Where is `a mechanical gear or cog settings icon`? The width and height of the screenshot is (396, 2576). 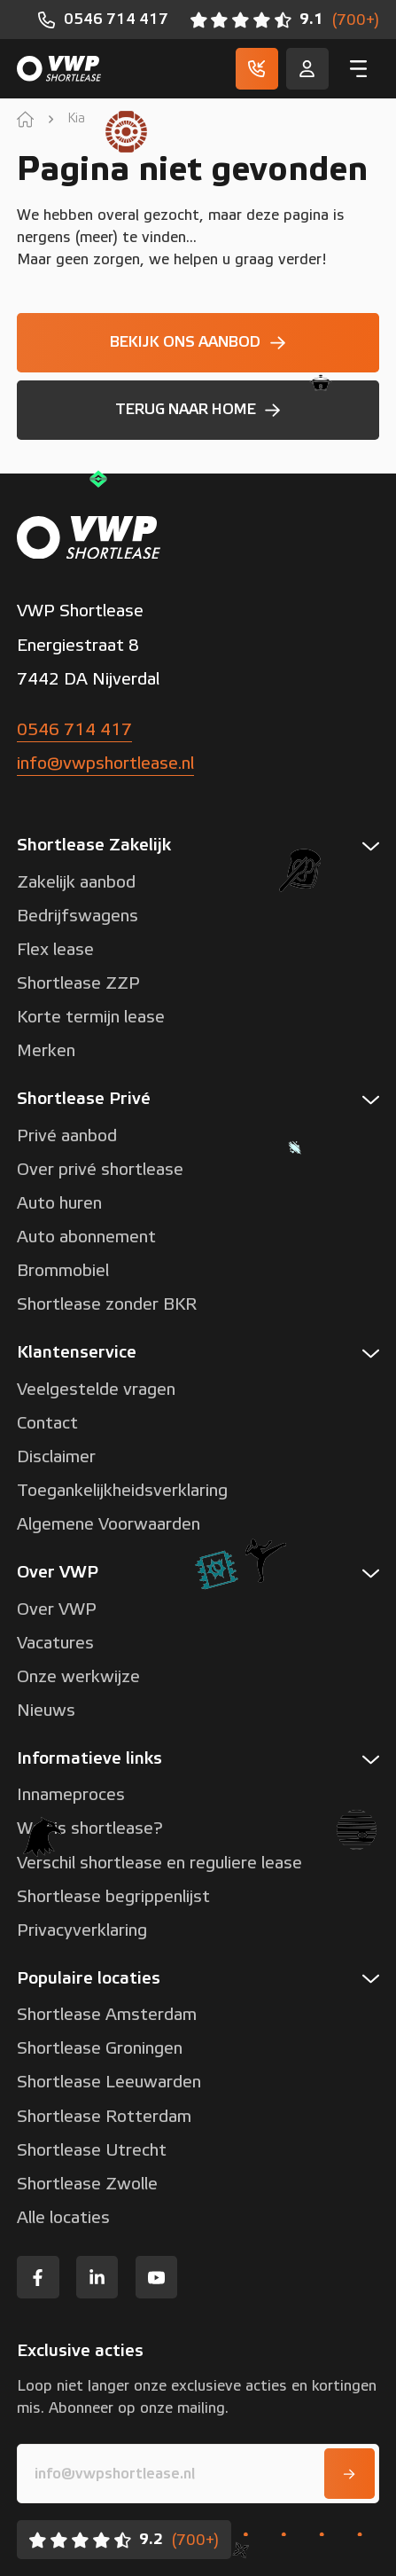
a mechanical gear or cog settings icon is located at coordinates (126, 131).